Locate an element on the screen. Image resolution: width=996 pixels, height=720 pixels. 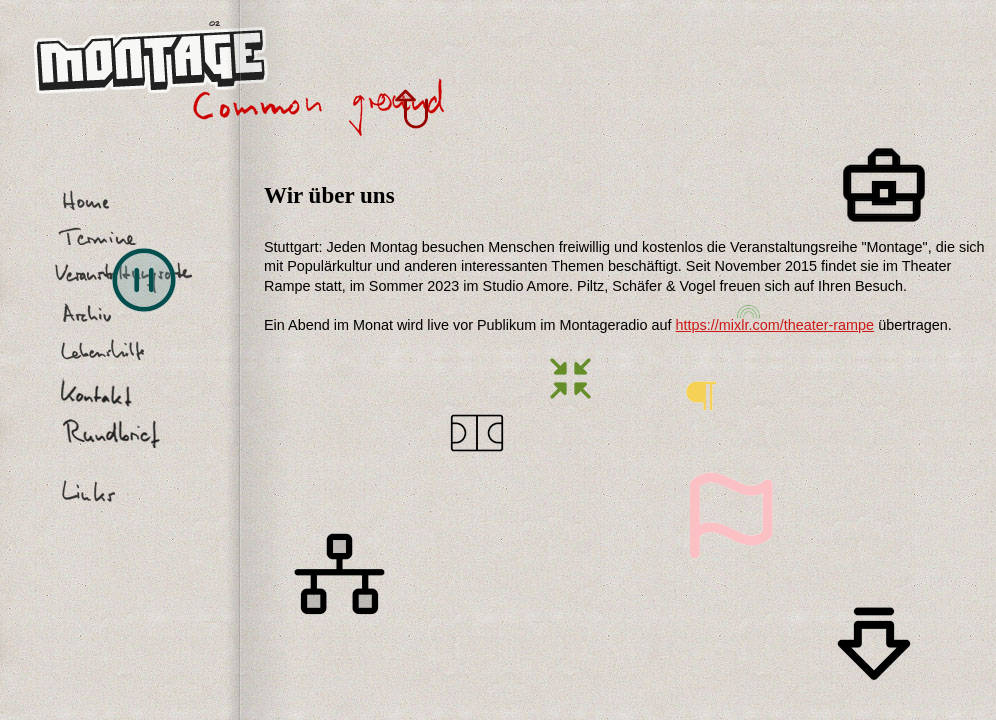
pause media playback is located at coordinates (144, 280).